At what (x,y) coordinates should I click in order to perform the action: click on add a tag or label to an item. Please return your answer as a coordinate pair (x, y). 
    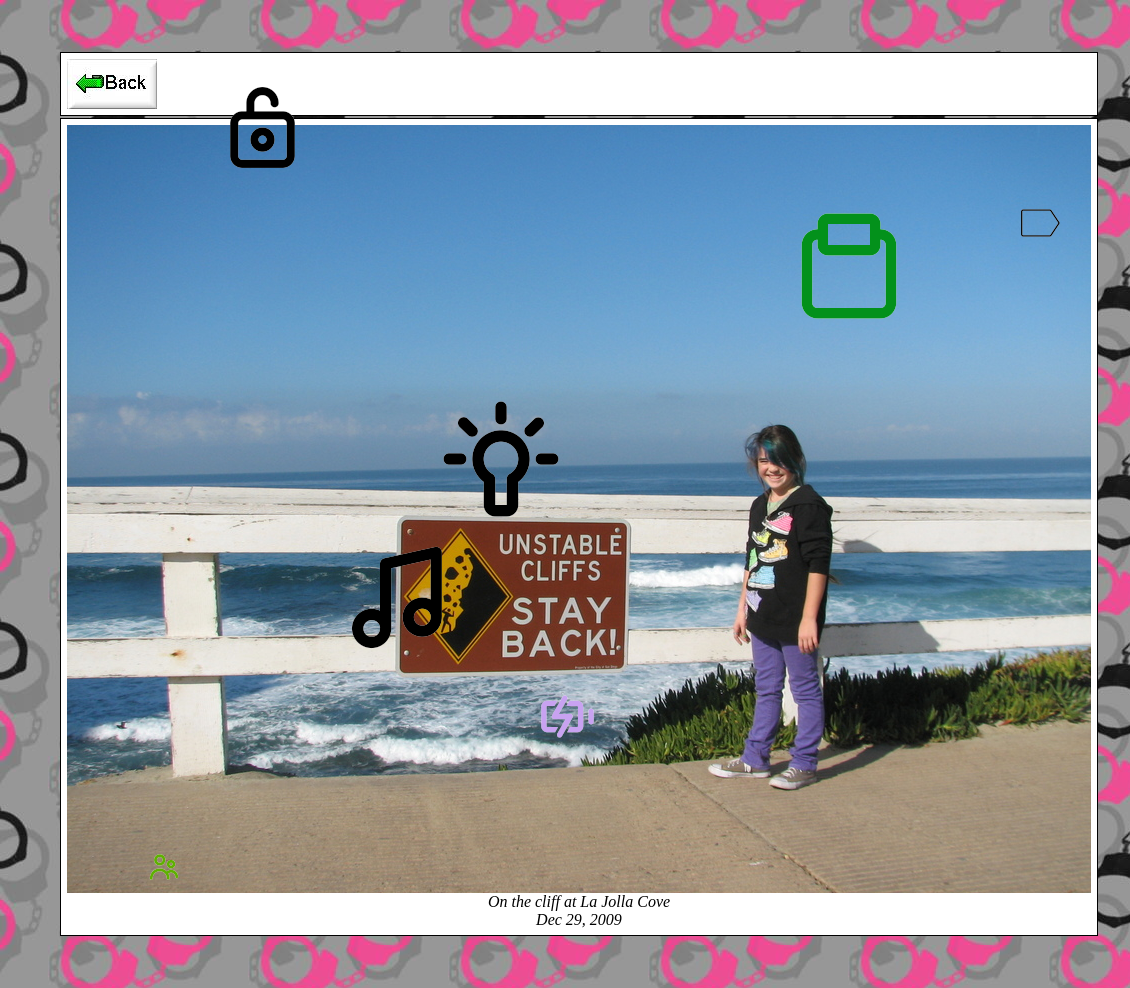
    Looking at the image, I should click on (1039, 223).